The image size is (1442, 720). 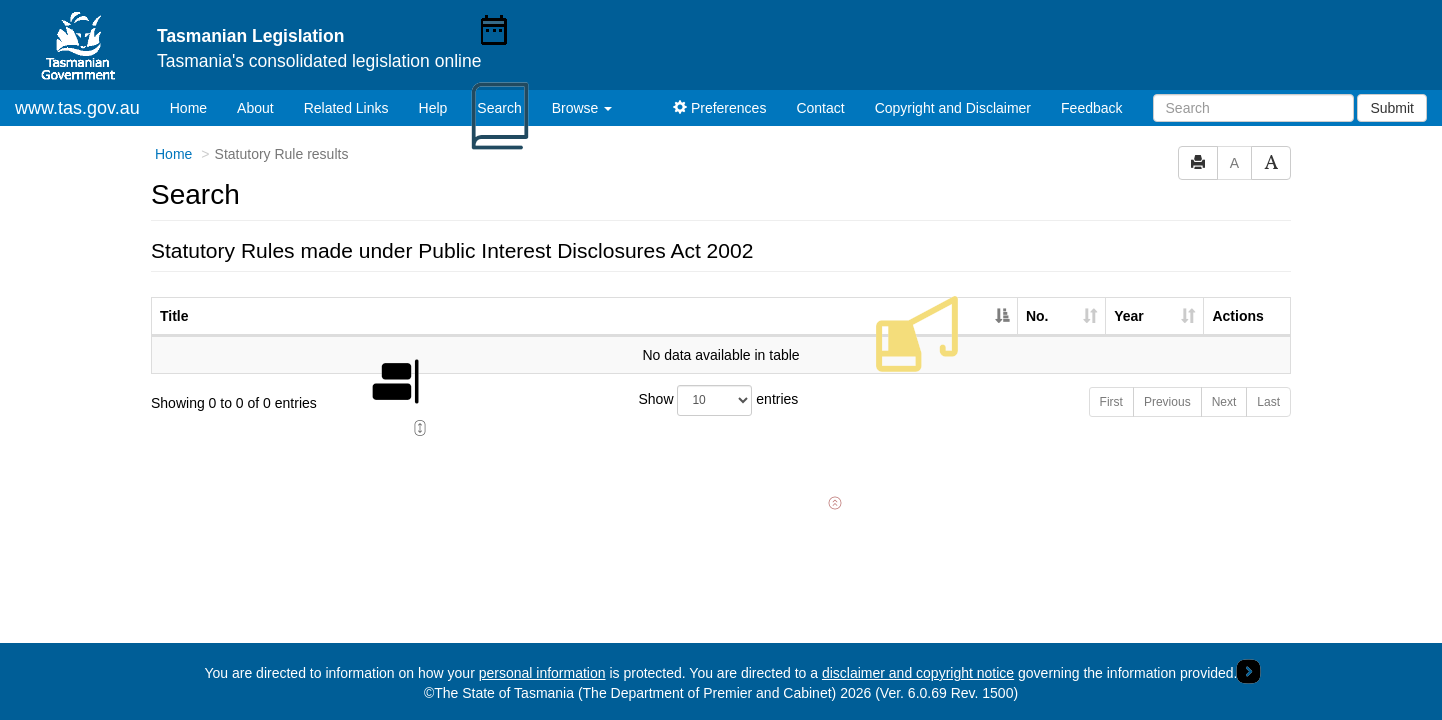 I want to click on scroll up or down on the page, so click(x=420, y=428).